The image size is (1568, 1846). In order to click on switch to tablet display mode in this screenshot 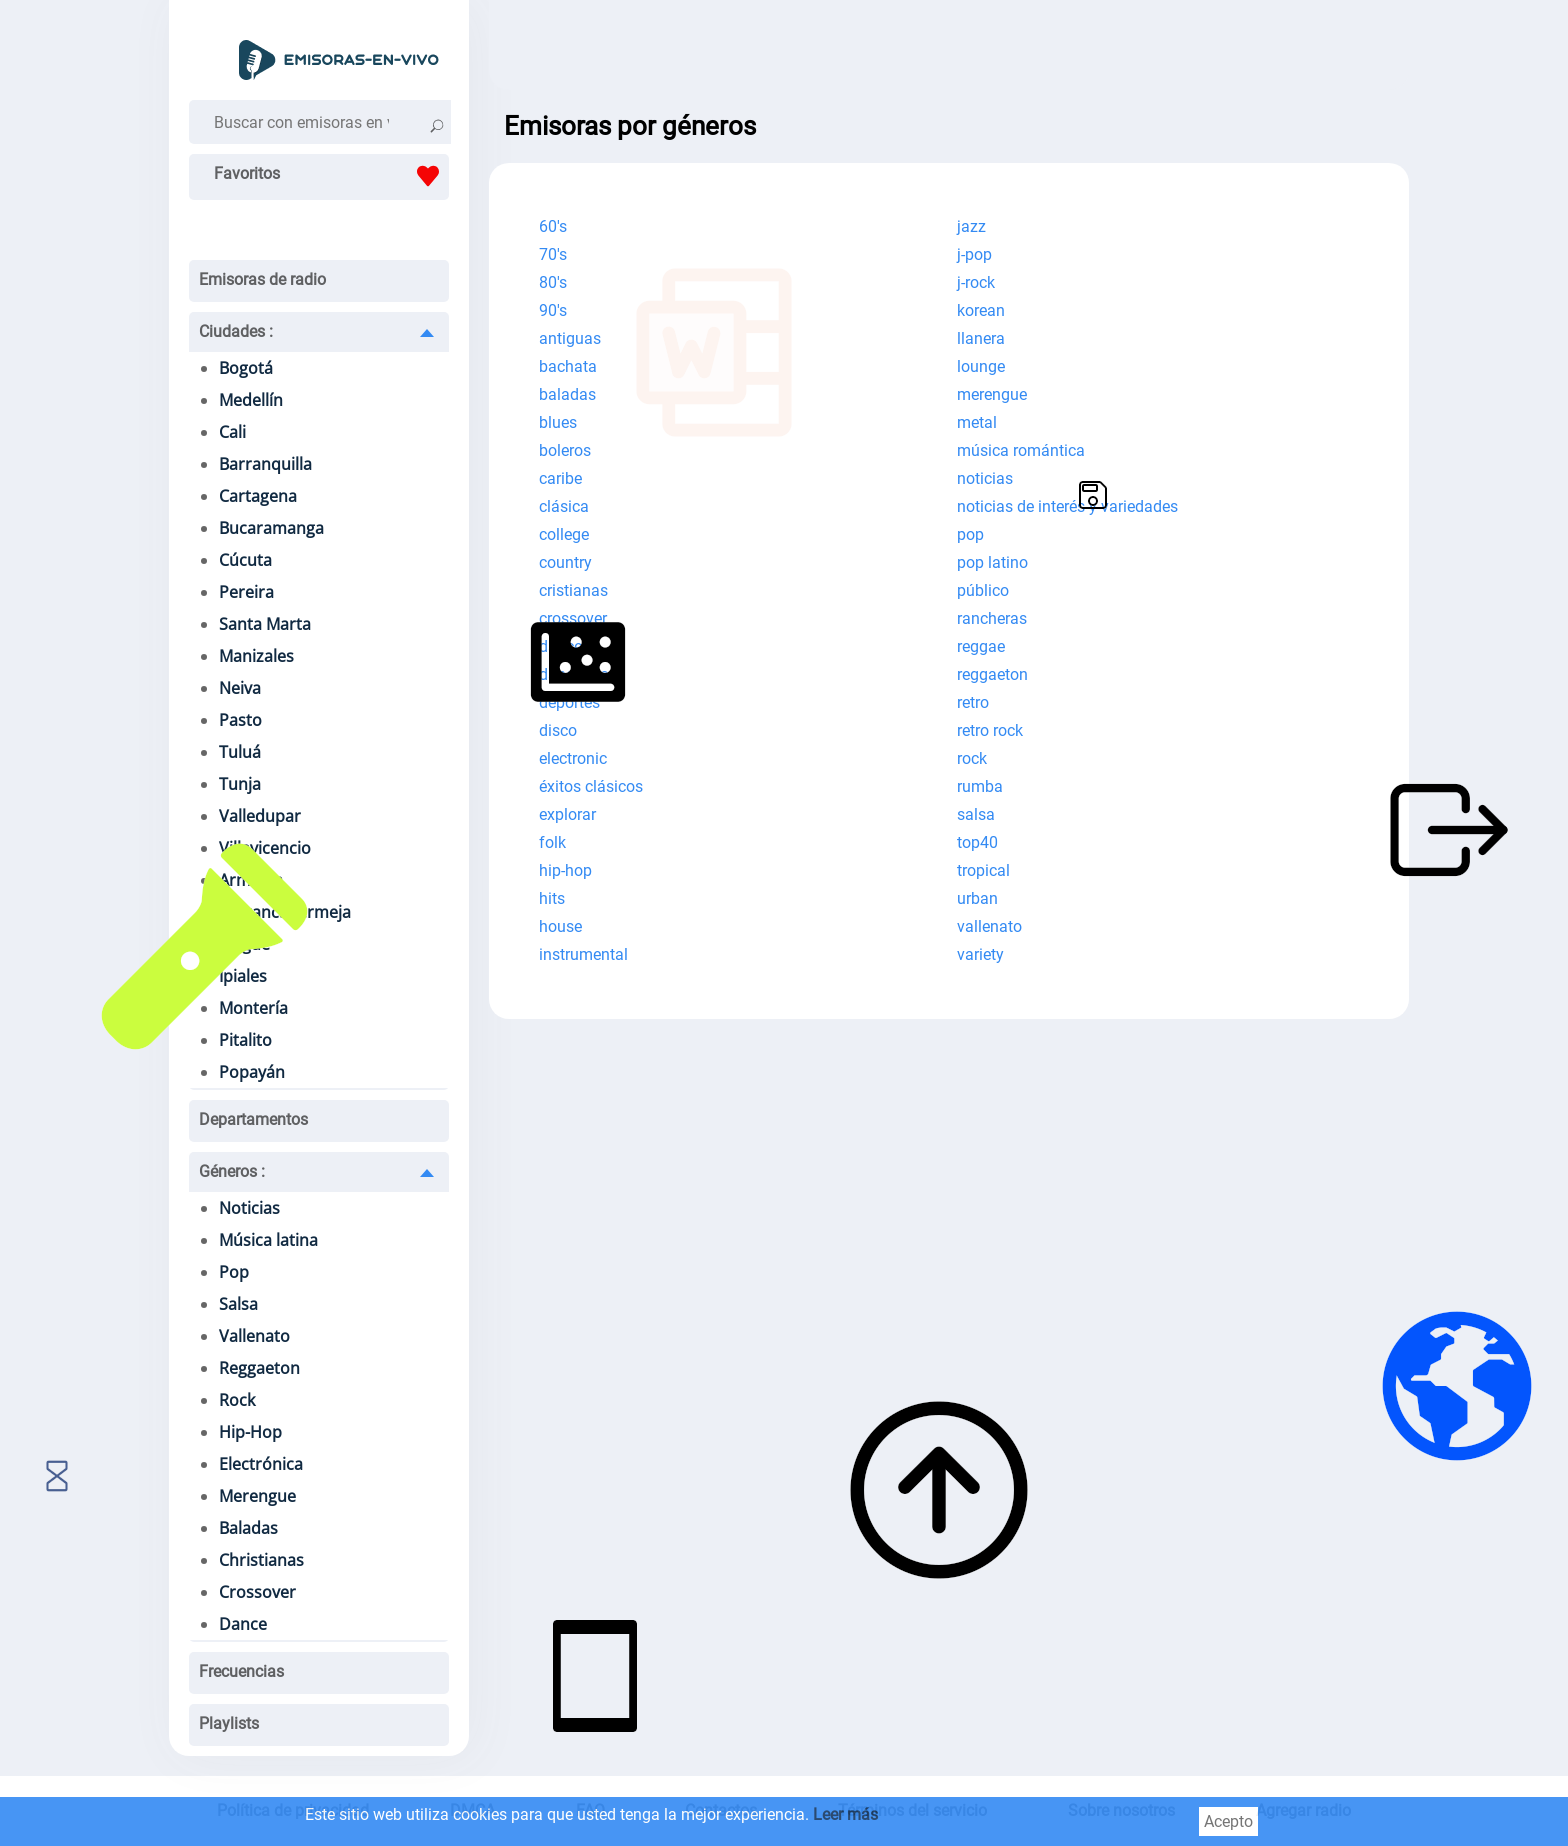, I will do `click(595, 1676)`.